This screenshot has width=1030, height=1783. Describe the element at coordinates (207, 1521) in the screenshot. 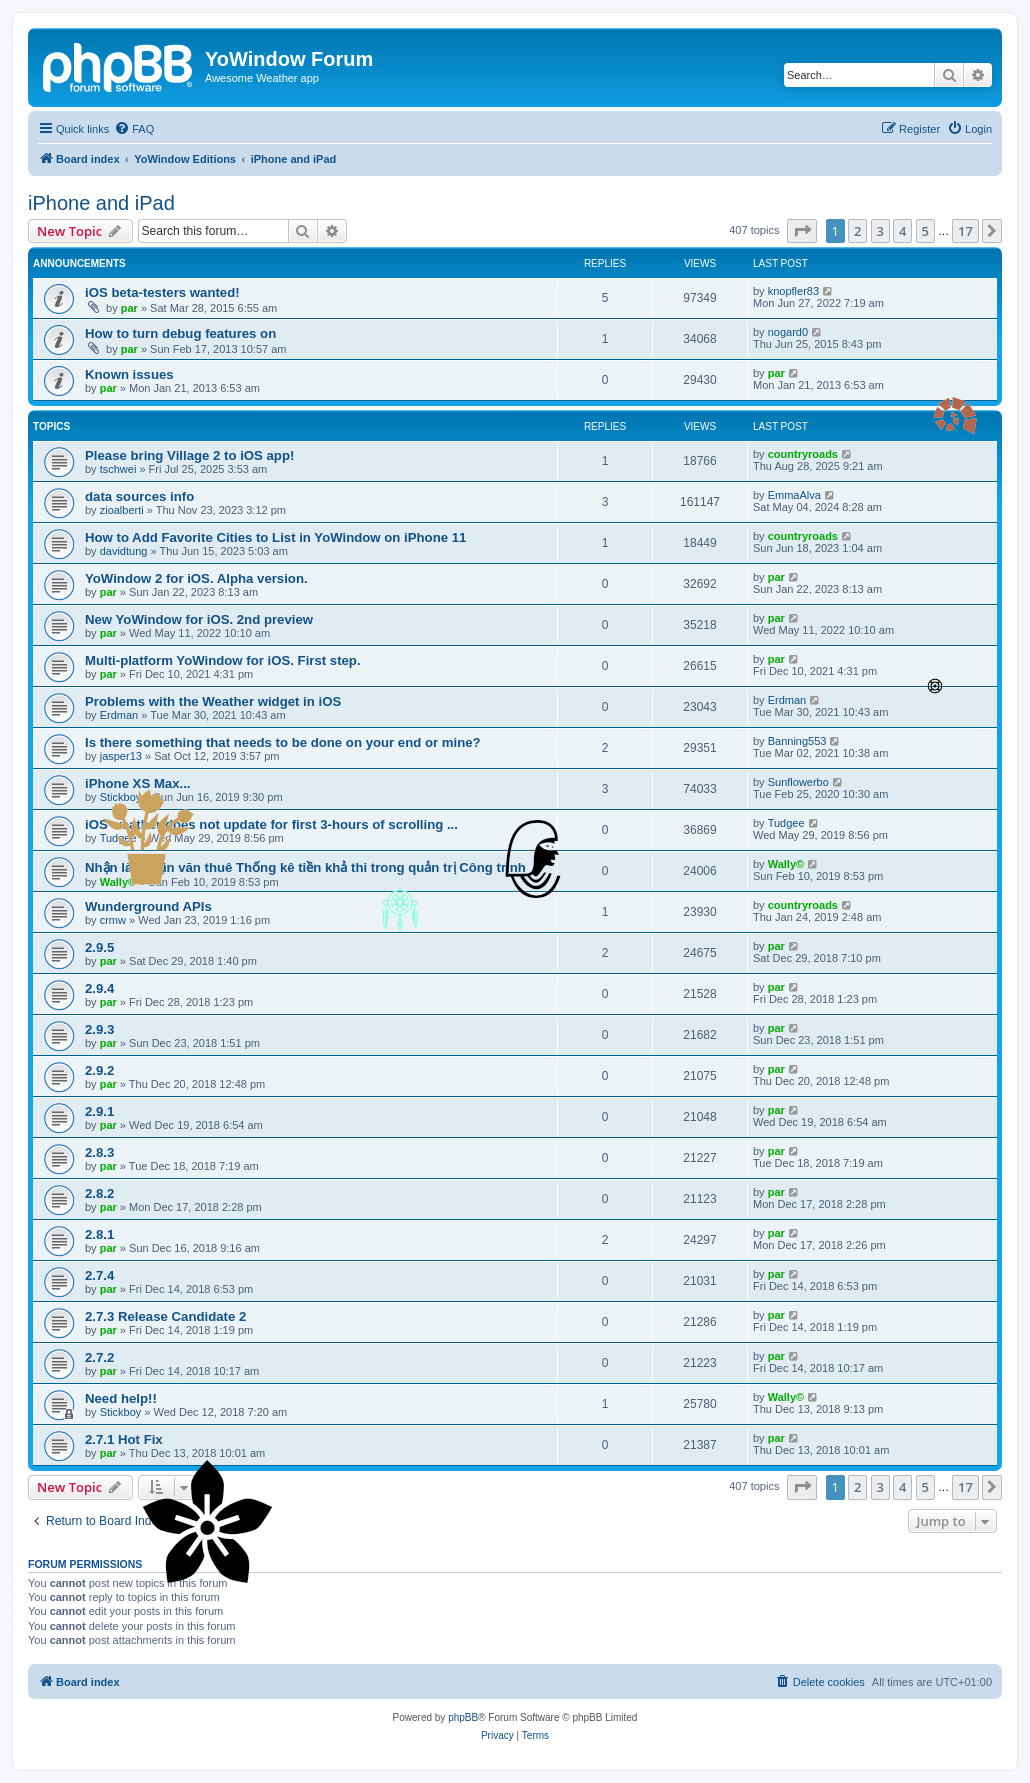

I see `jasmine flower icon for aromatherapy or fragrance settings` at that location.